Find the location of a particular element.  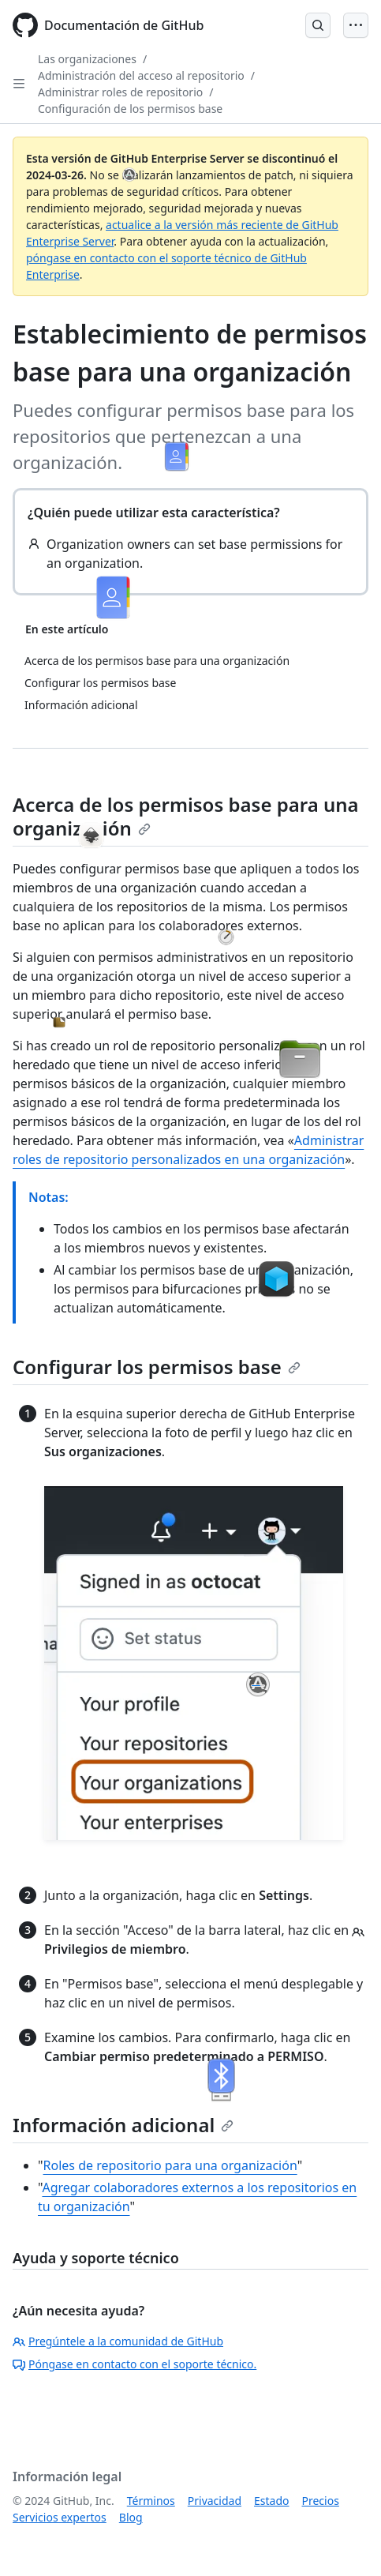

open awf application is located at coordinates (276, 1279).